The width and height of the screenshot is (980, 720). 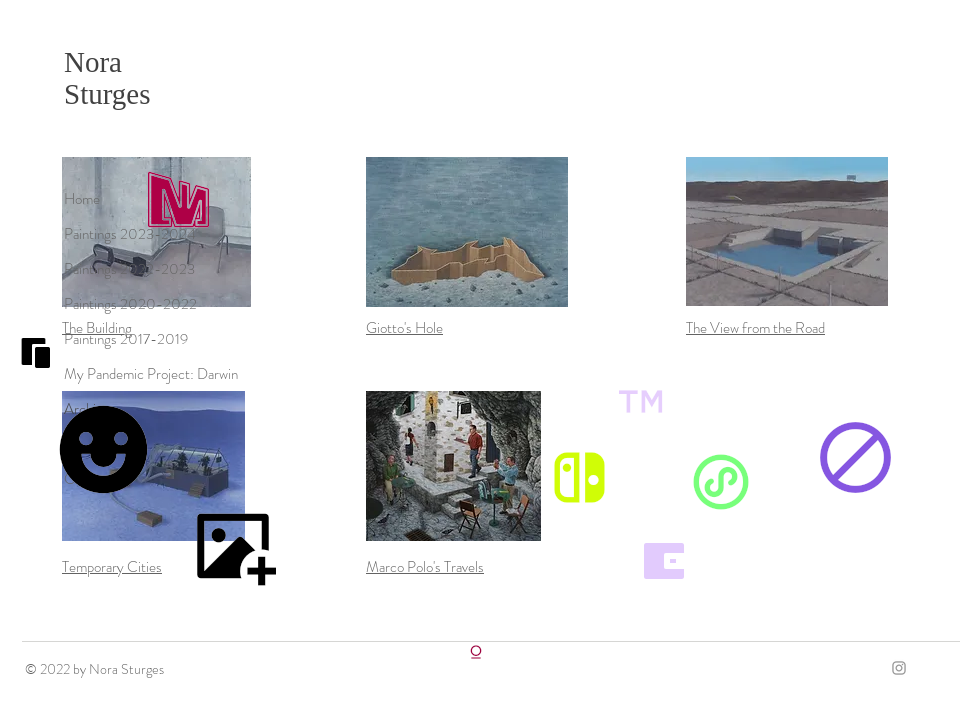 What do you see at coordinates (855, 457) in the screenshot?
I see `indicates a prohibited or restricted action` at bounding box center [855, 457].